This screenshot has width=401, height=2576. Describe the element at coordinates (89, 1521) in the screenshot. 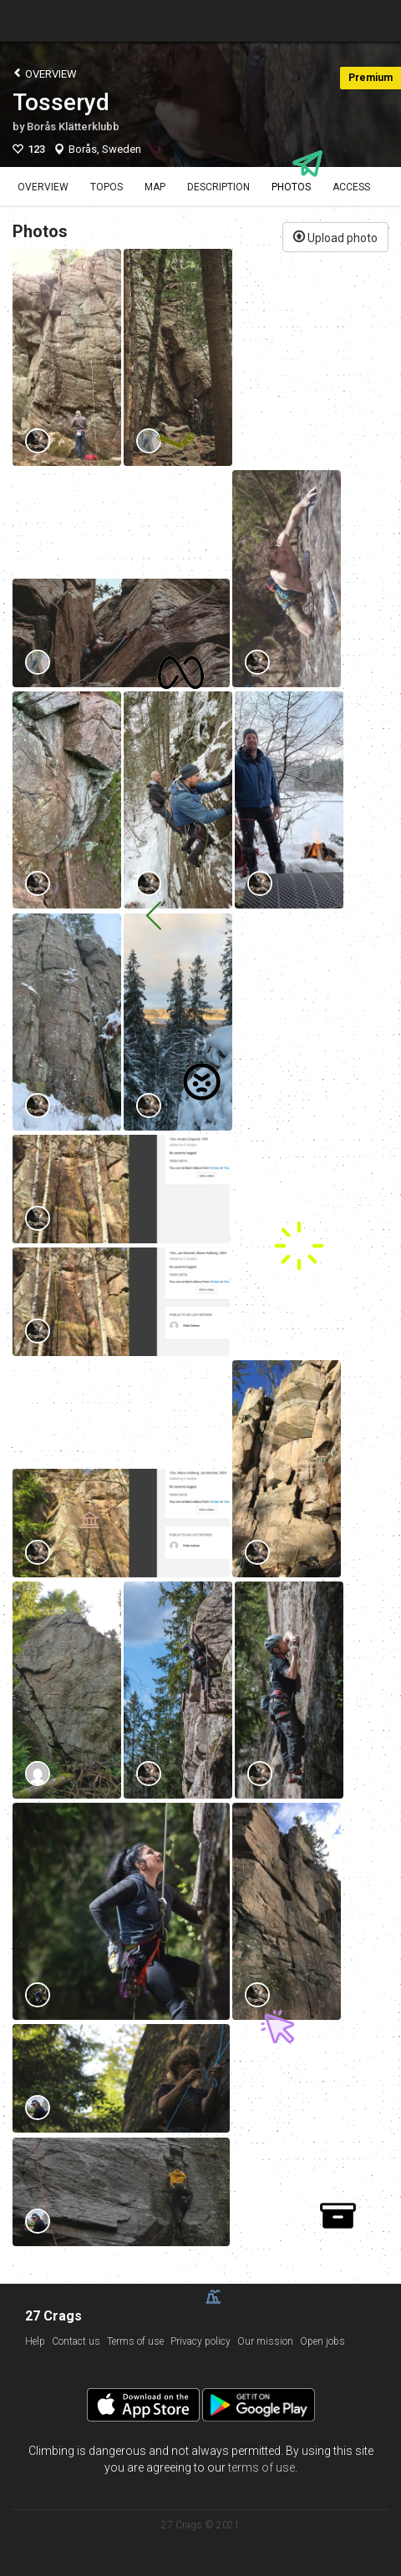

I see `access banking or financial services` at that location.